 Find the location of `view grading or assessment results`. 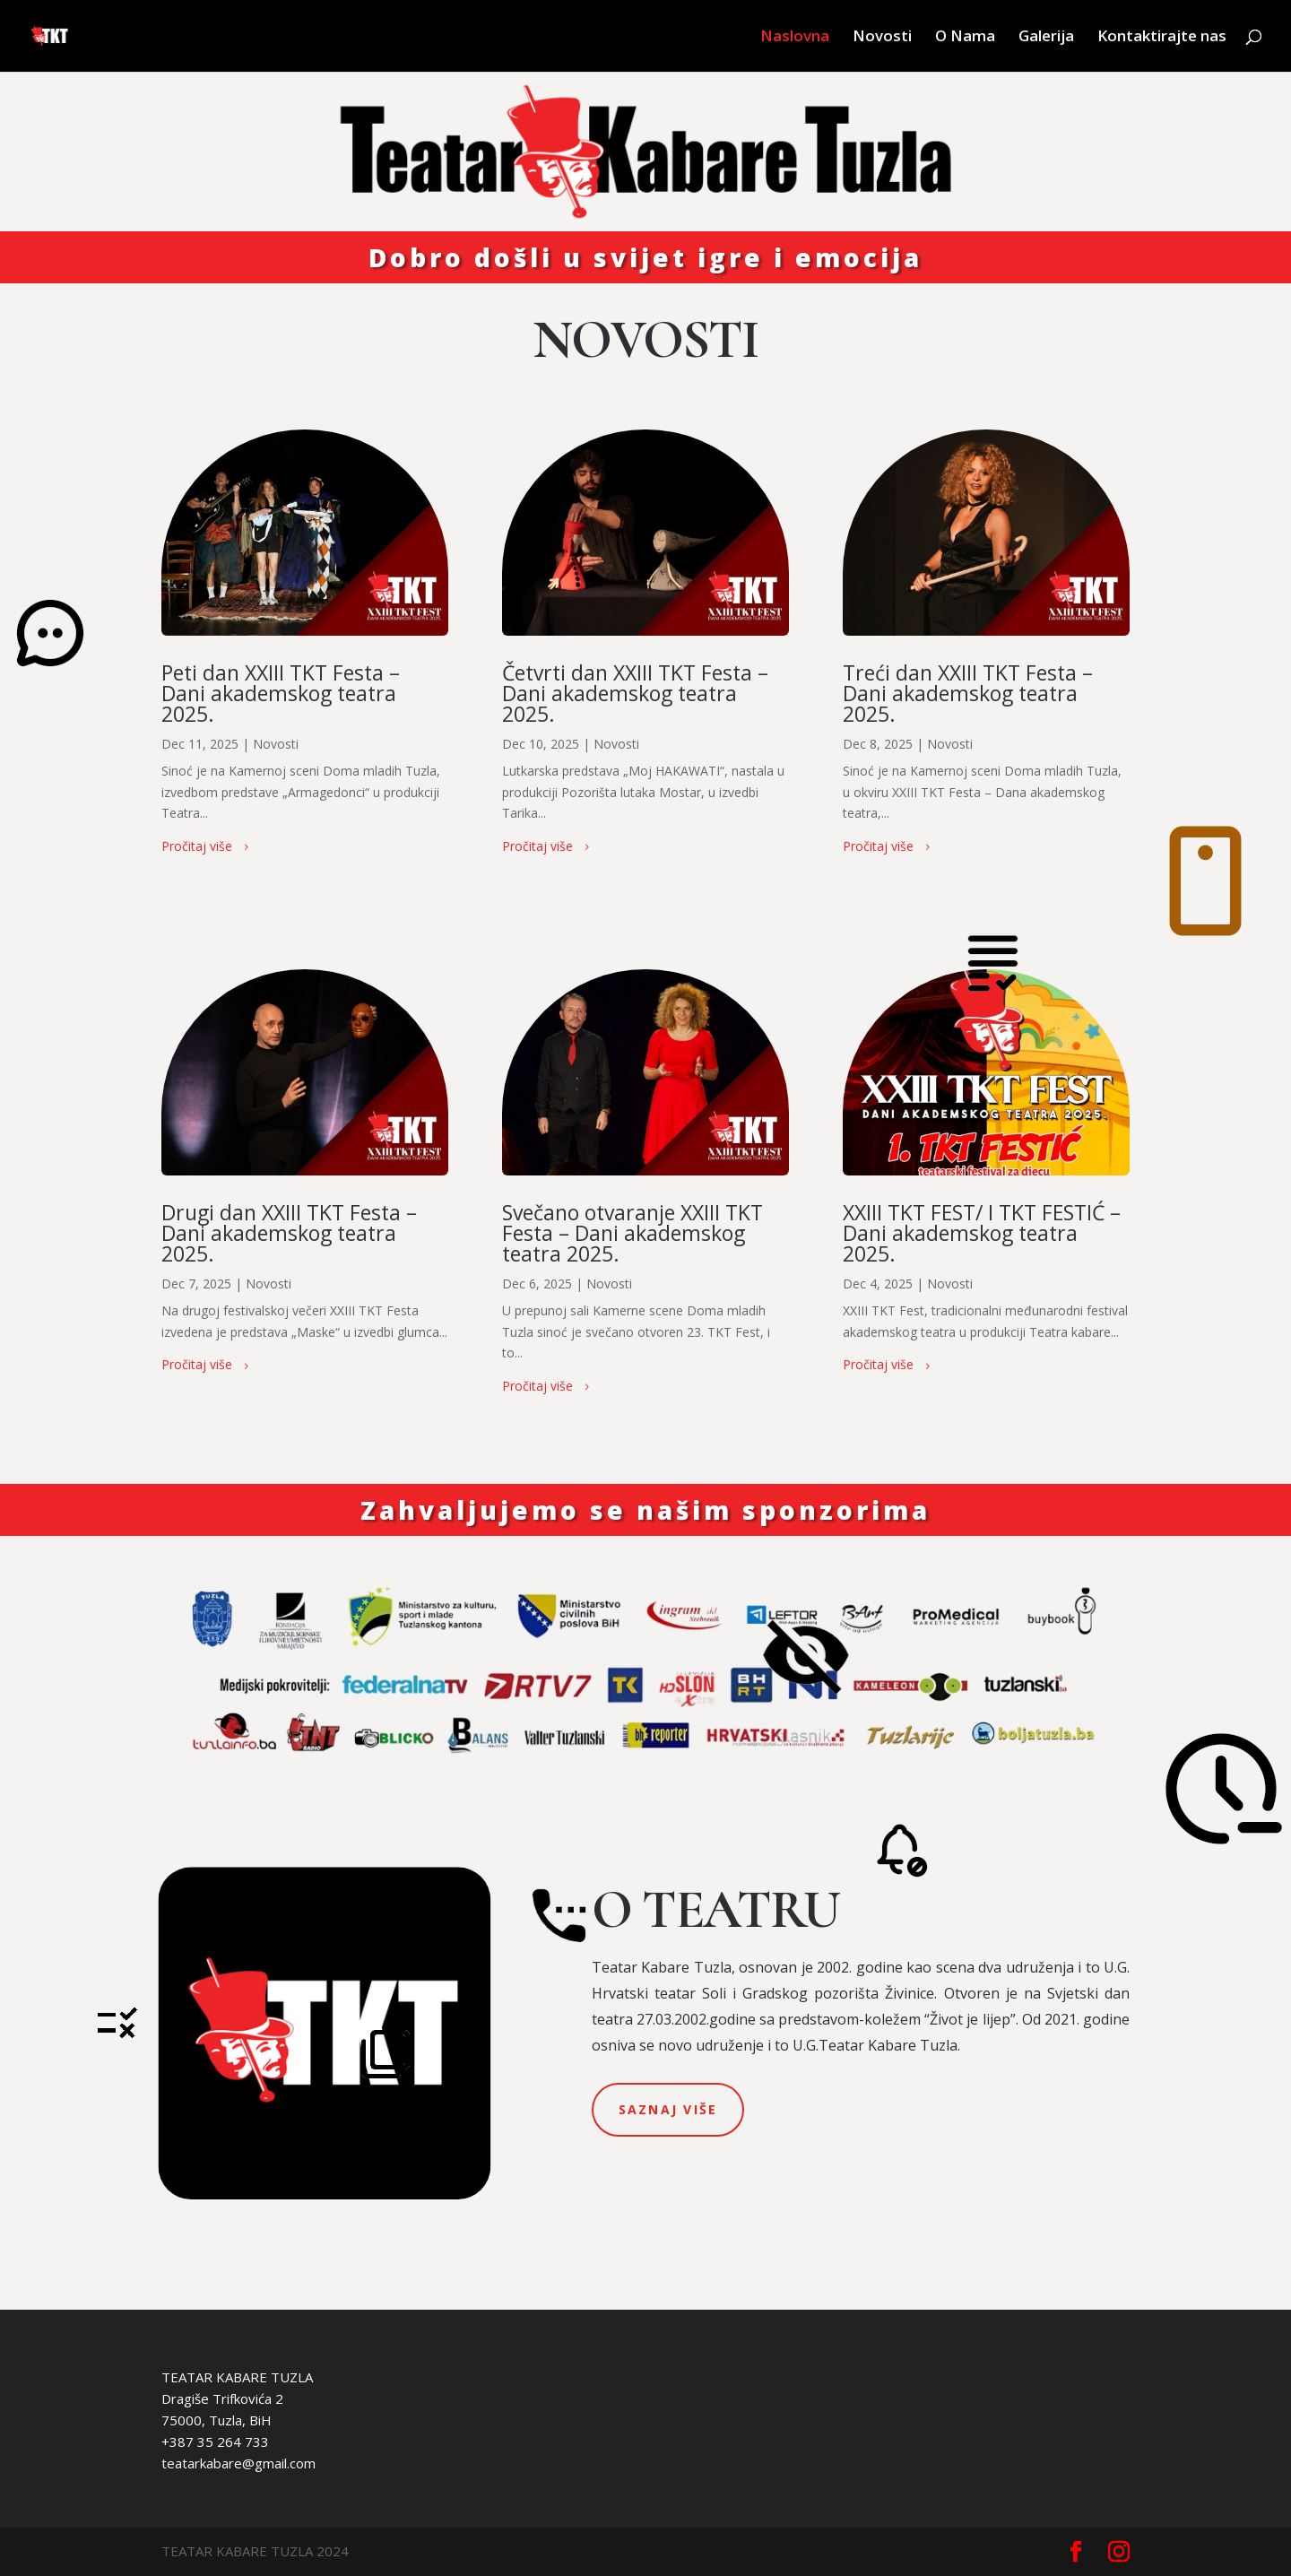

view grading or assessment results is located at coordinates (992, 963).